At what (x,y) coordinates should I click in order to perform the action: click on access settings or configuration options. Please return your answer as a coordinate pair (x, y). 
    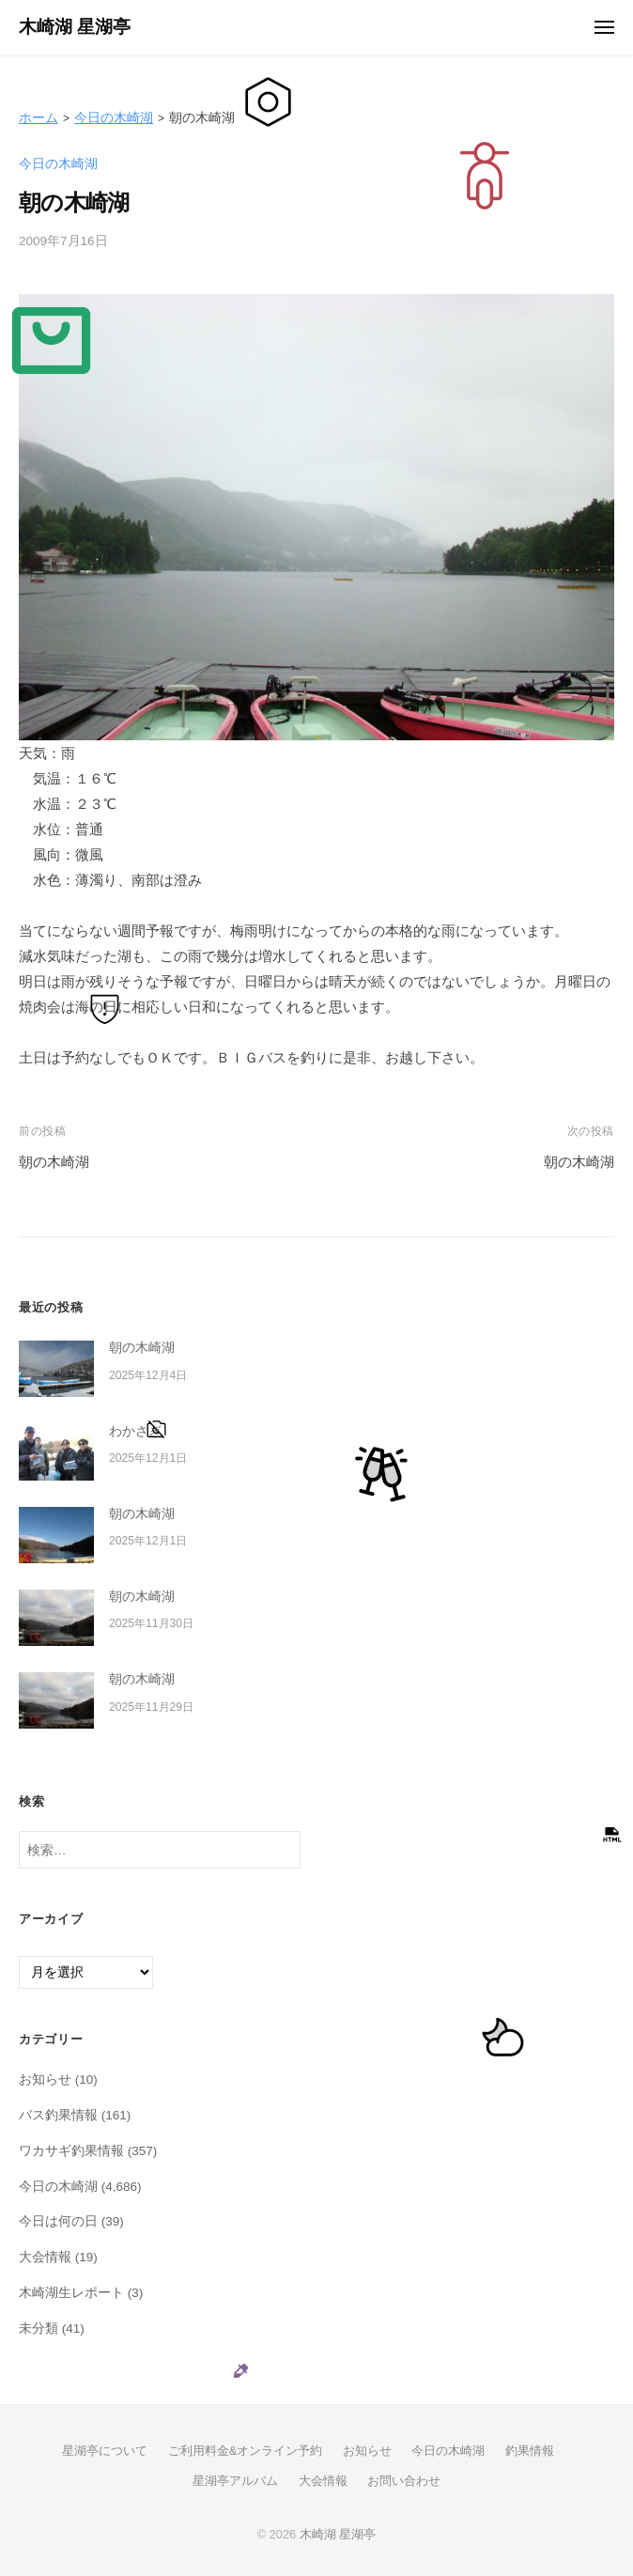
    Looking at the image, I should click on (268, 101).